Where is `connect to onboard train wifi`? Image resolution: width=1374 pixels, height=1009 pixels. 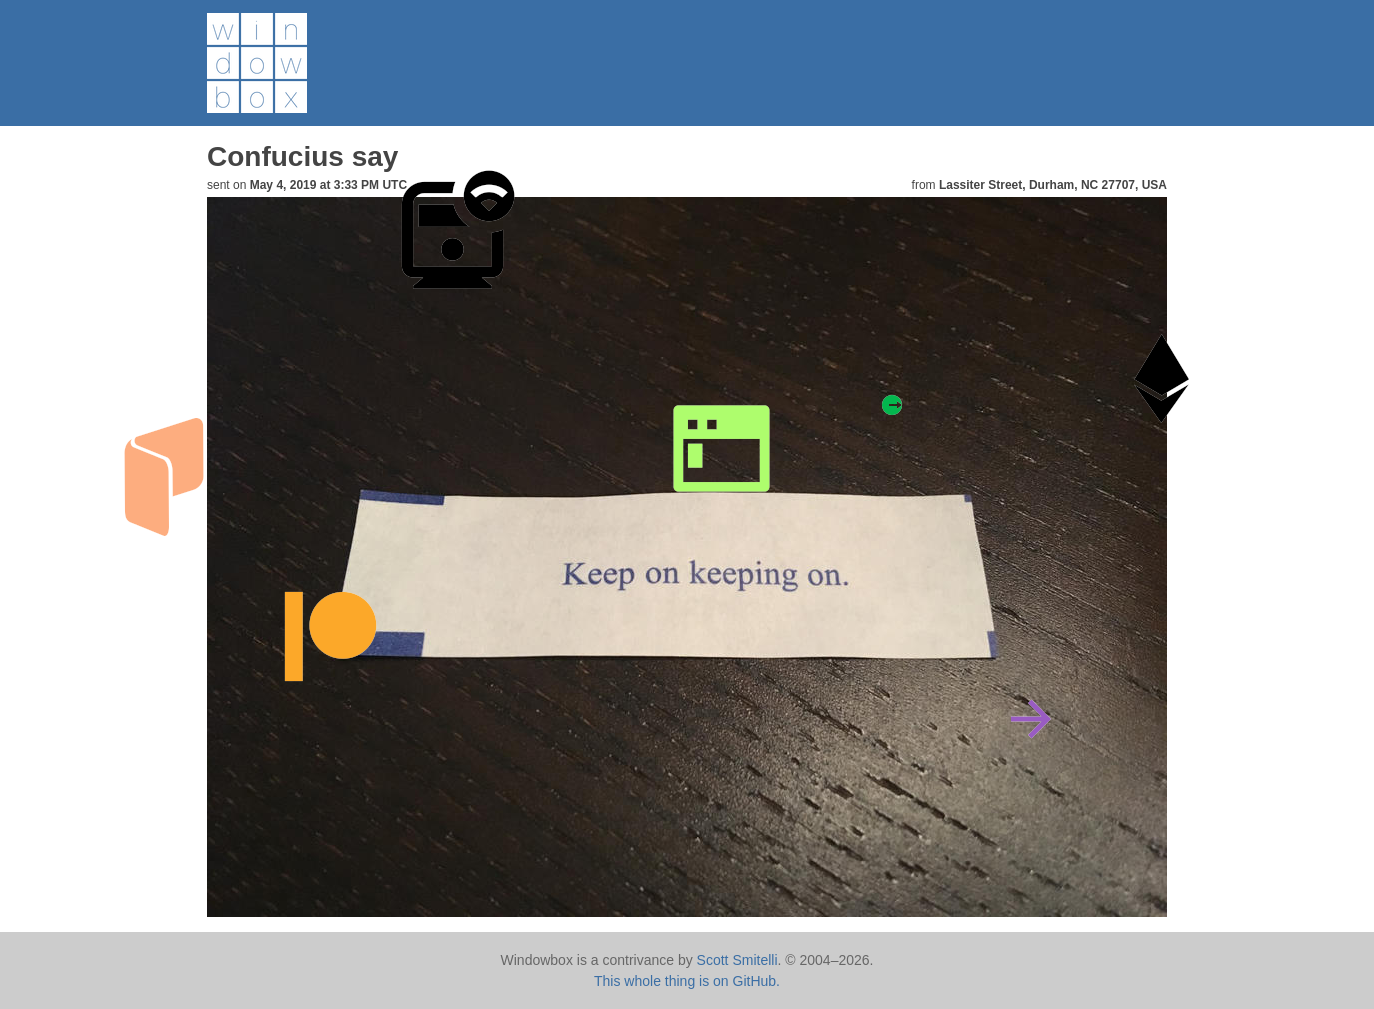
connect to onboard train wifi is located at coordinates (452, 232).